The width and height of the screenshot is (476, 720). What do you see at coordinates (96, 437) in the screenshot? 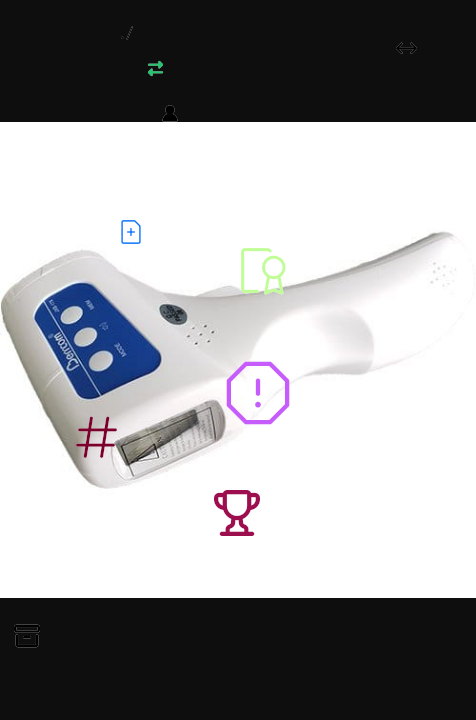
I see `view or browse hashtags` at bounding box center [96, 437].